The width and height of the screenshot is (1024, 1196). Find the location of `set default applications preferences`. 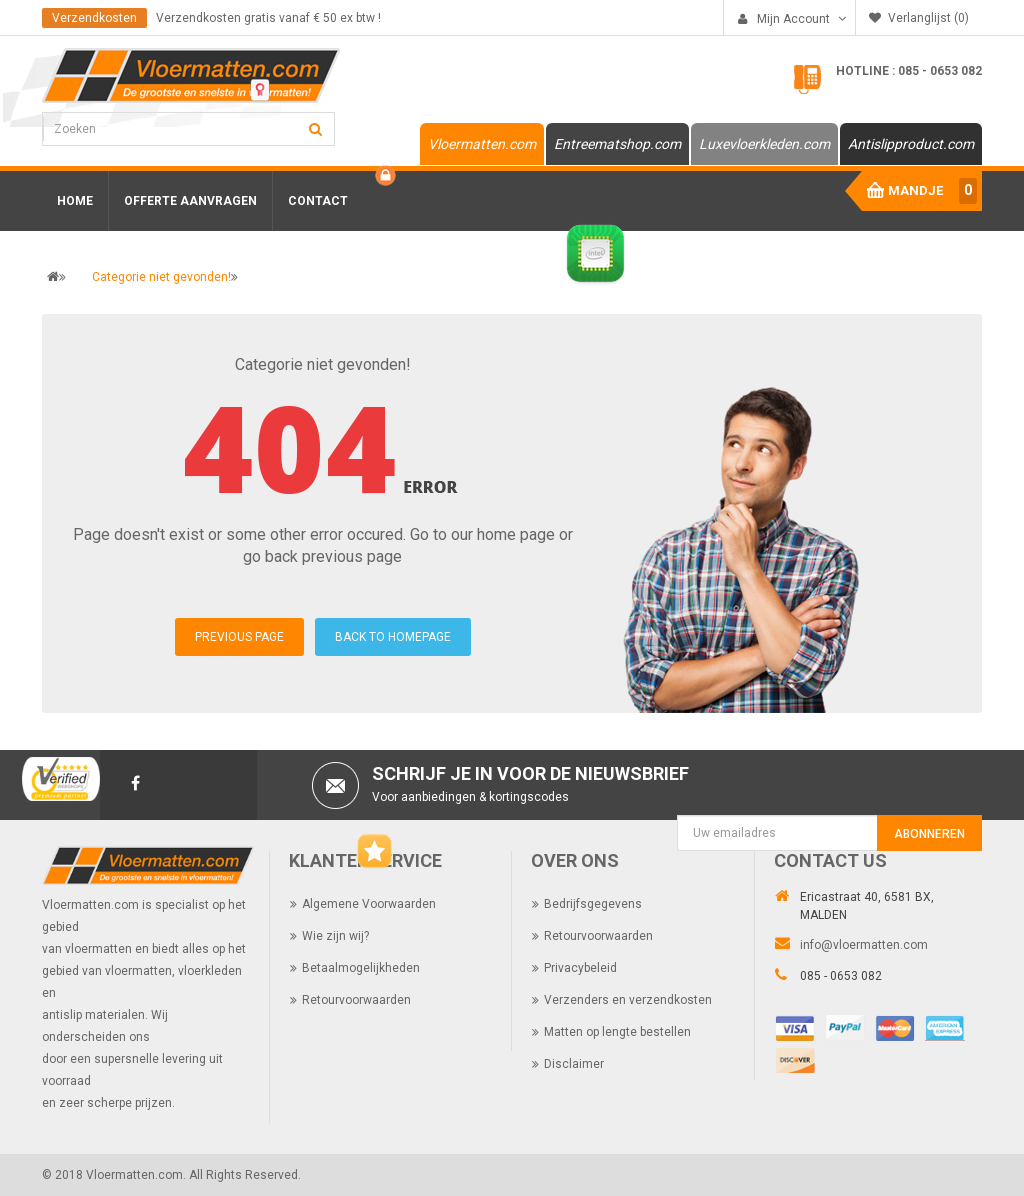

set default applications preferences is located at coordinates (374, 851).